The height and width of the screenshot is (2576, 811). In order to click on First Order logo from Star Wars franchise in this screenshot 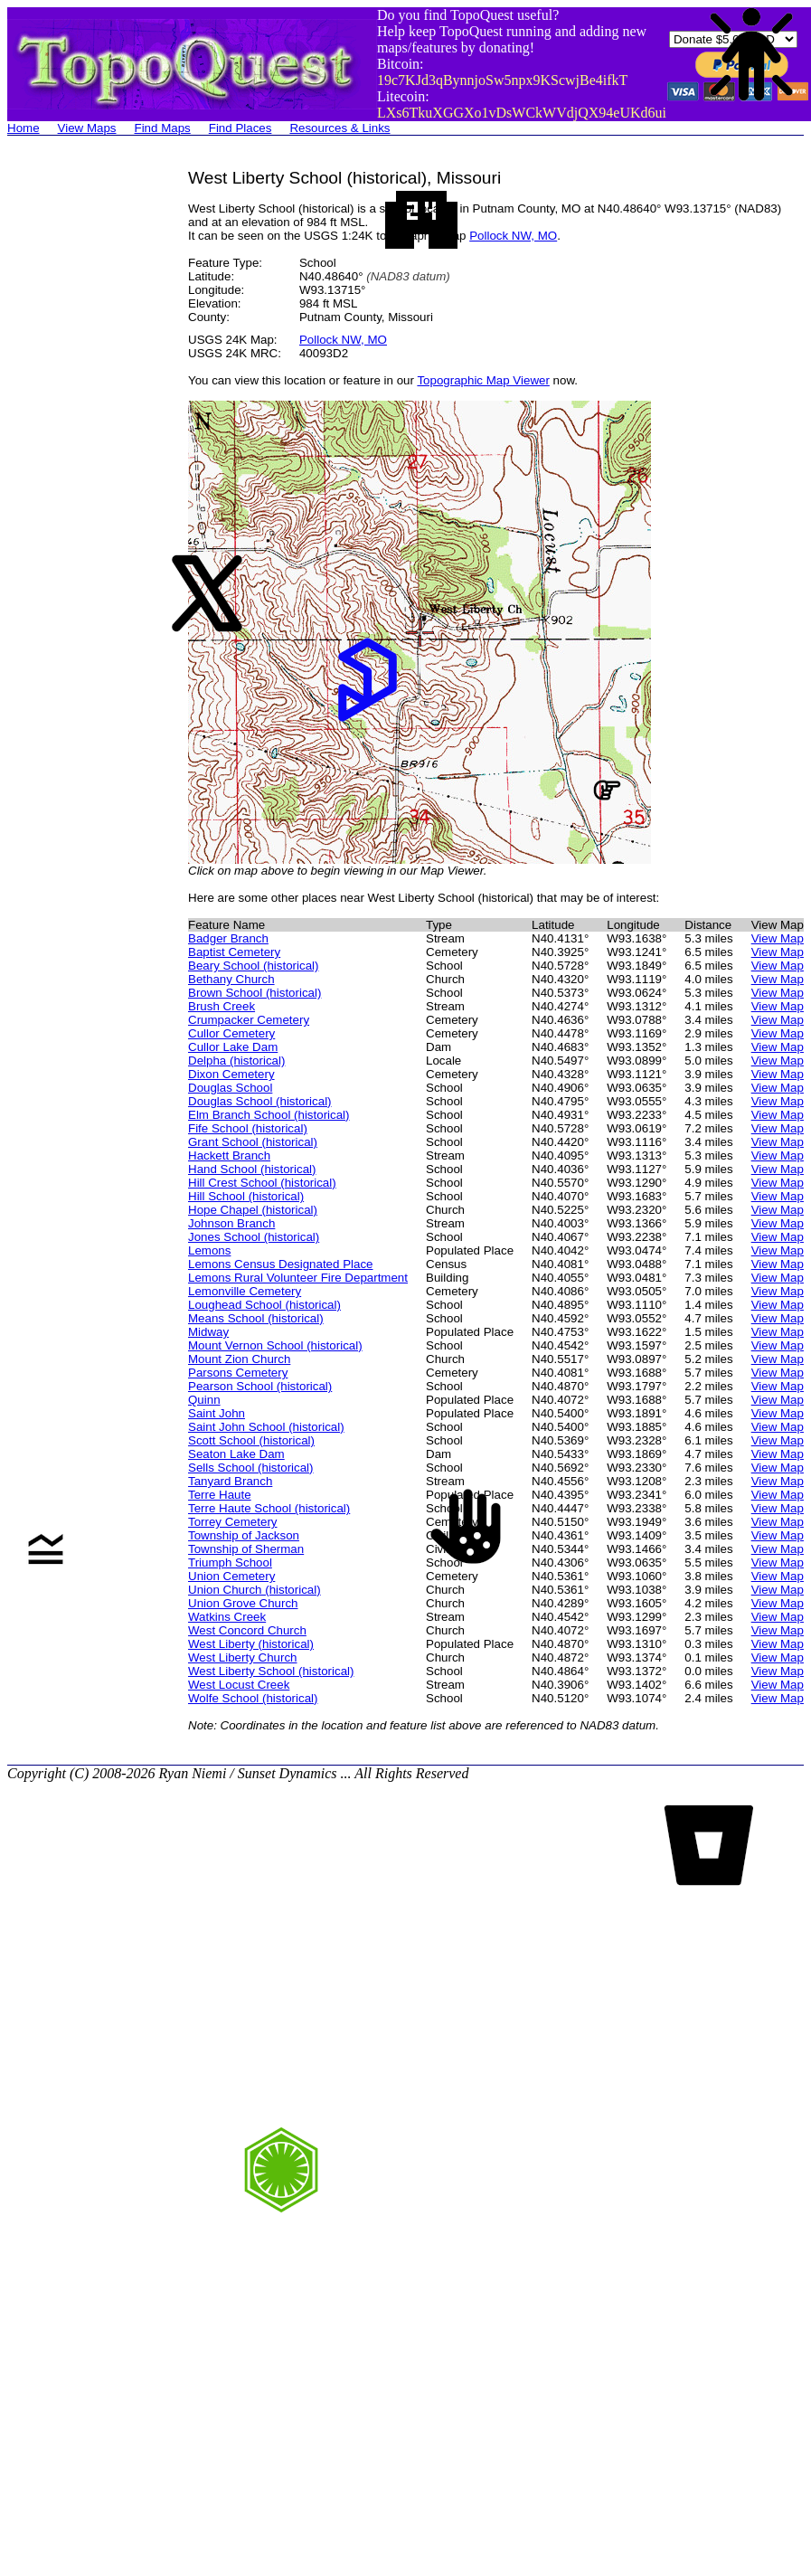, I will do `click(281, 2170)`.